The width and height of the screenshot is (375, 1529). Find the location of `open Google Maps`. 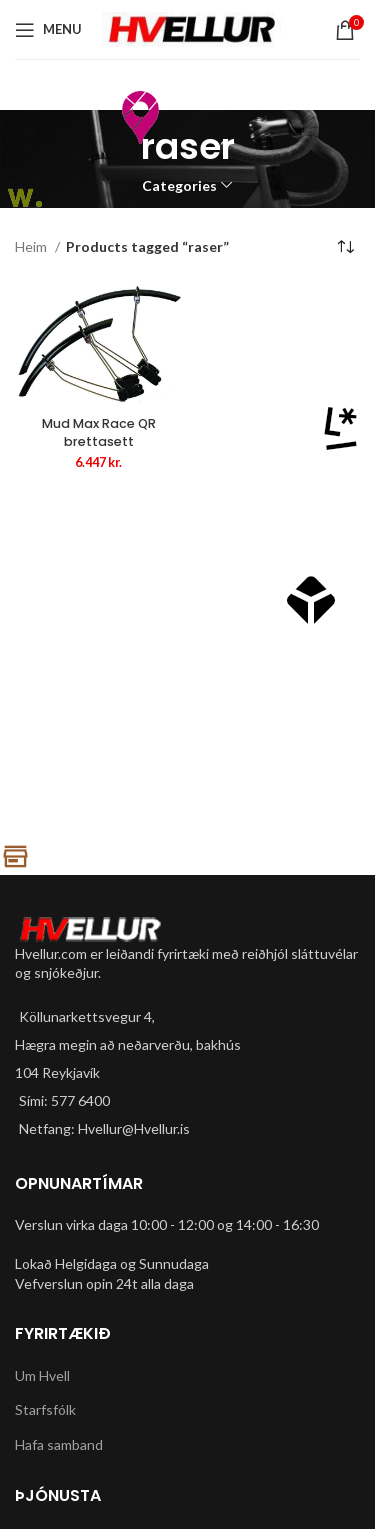

open Google Maps is located at coordinates (140, 117).